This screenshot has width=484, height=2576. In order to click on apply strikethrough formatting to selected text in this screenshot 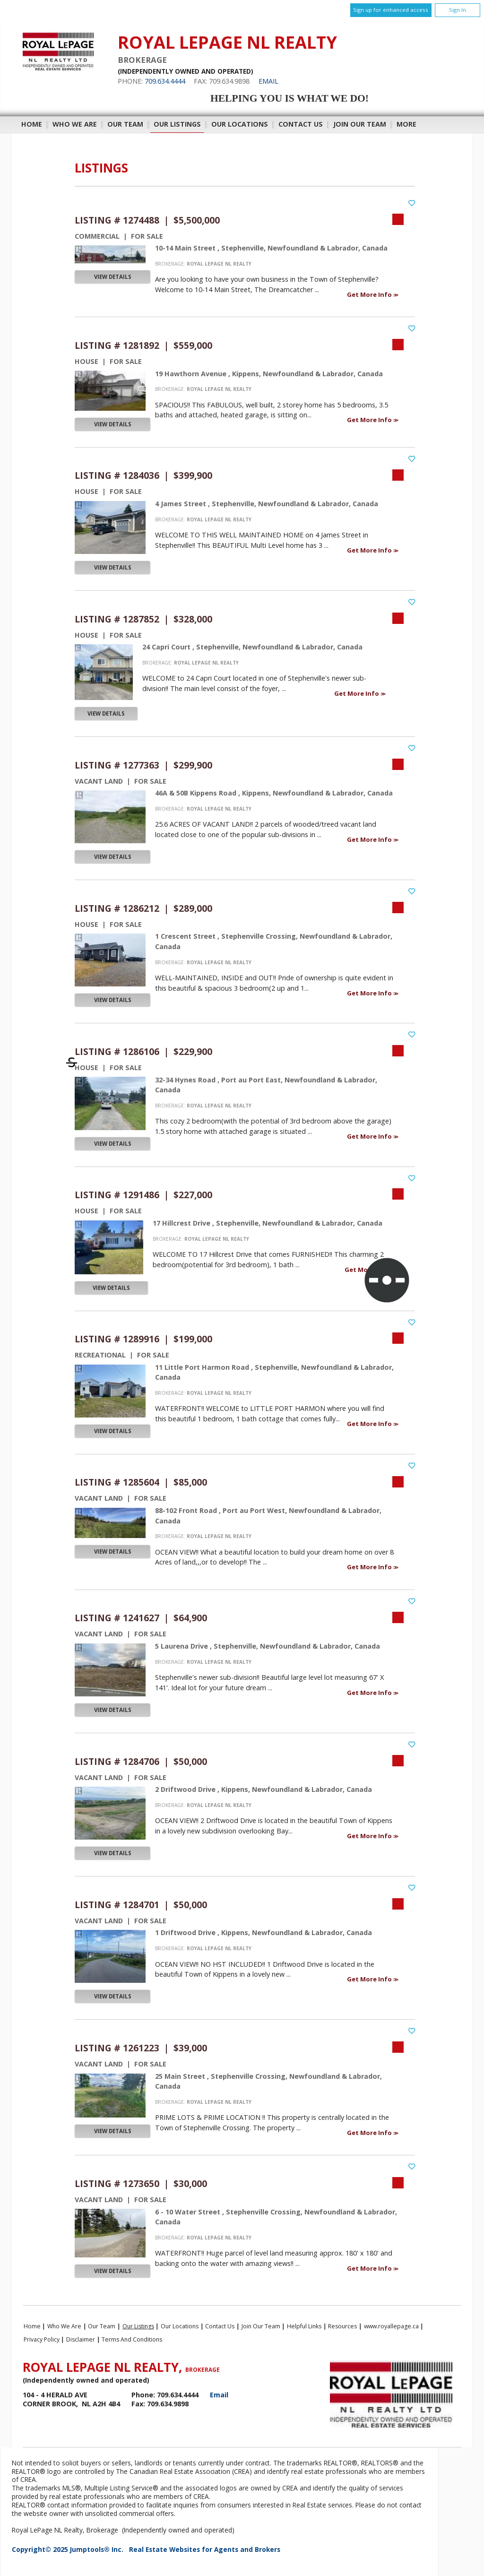, I will do `click(71, 1062)`.